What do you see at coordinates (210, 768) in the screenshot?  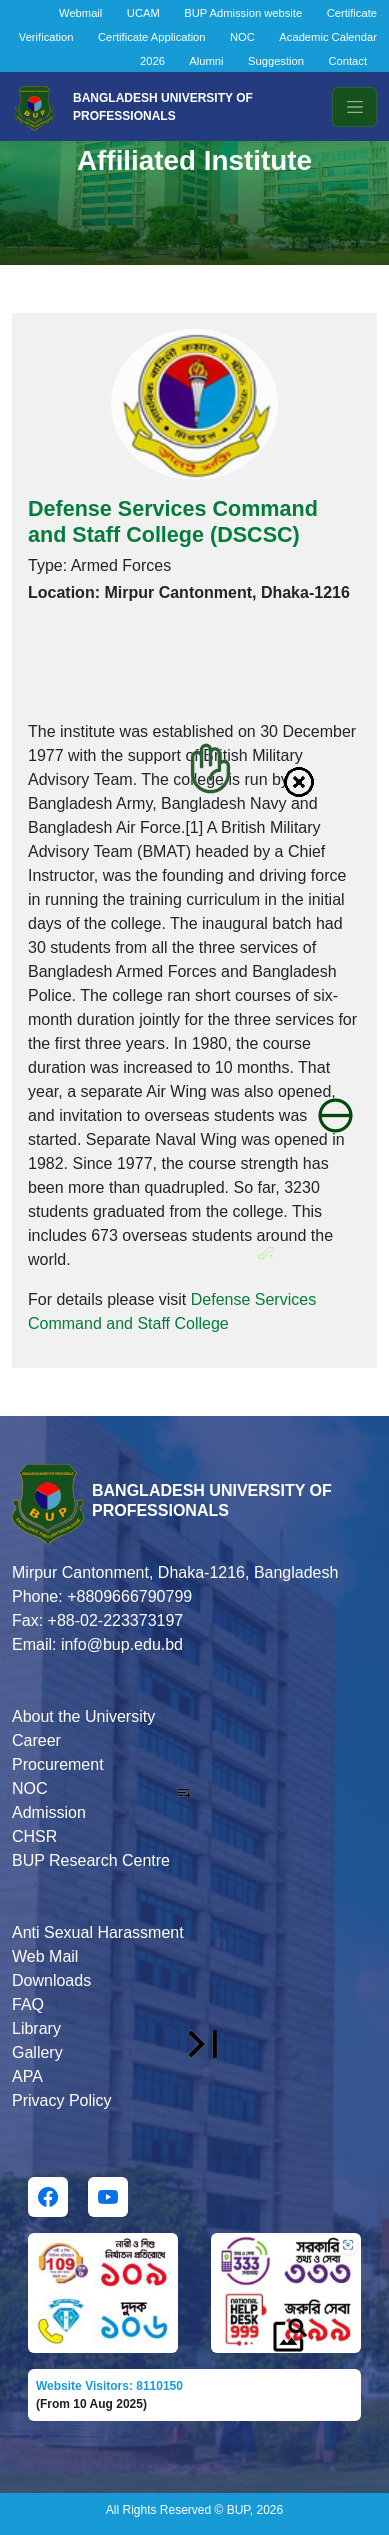 I see `stop or pause an action` at bounding box center [210, 768].